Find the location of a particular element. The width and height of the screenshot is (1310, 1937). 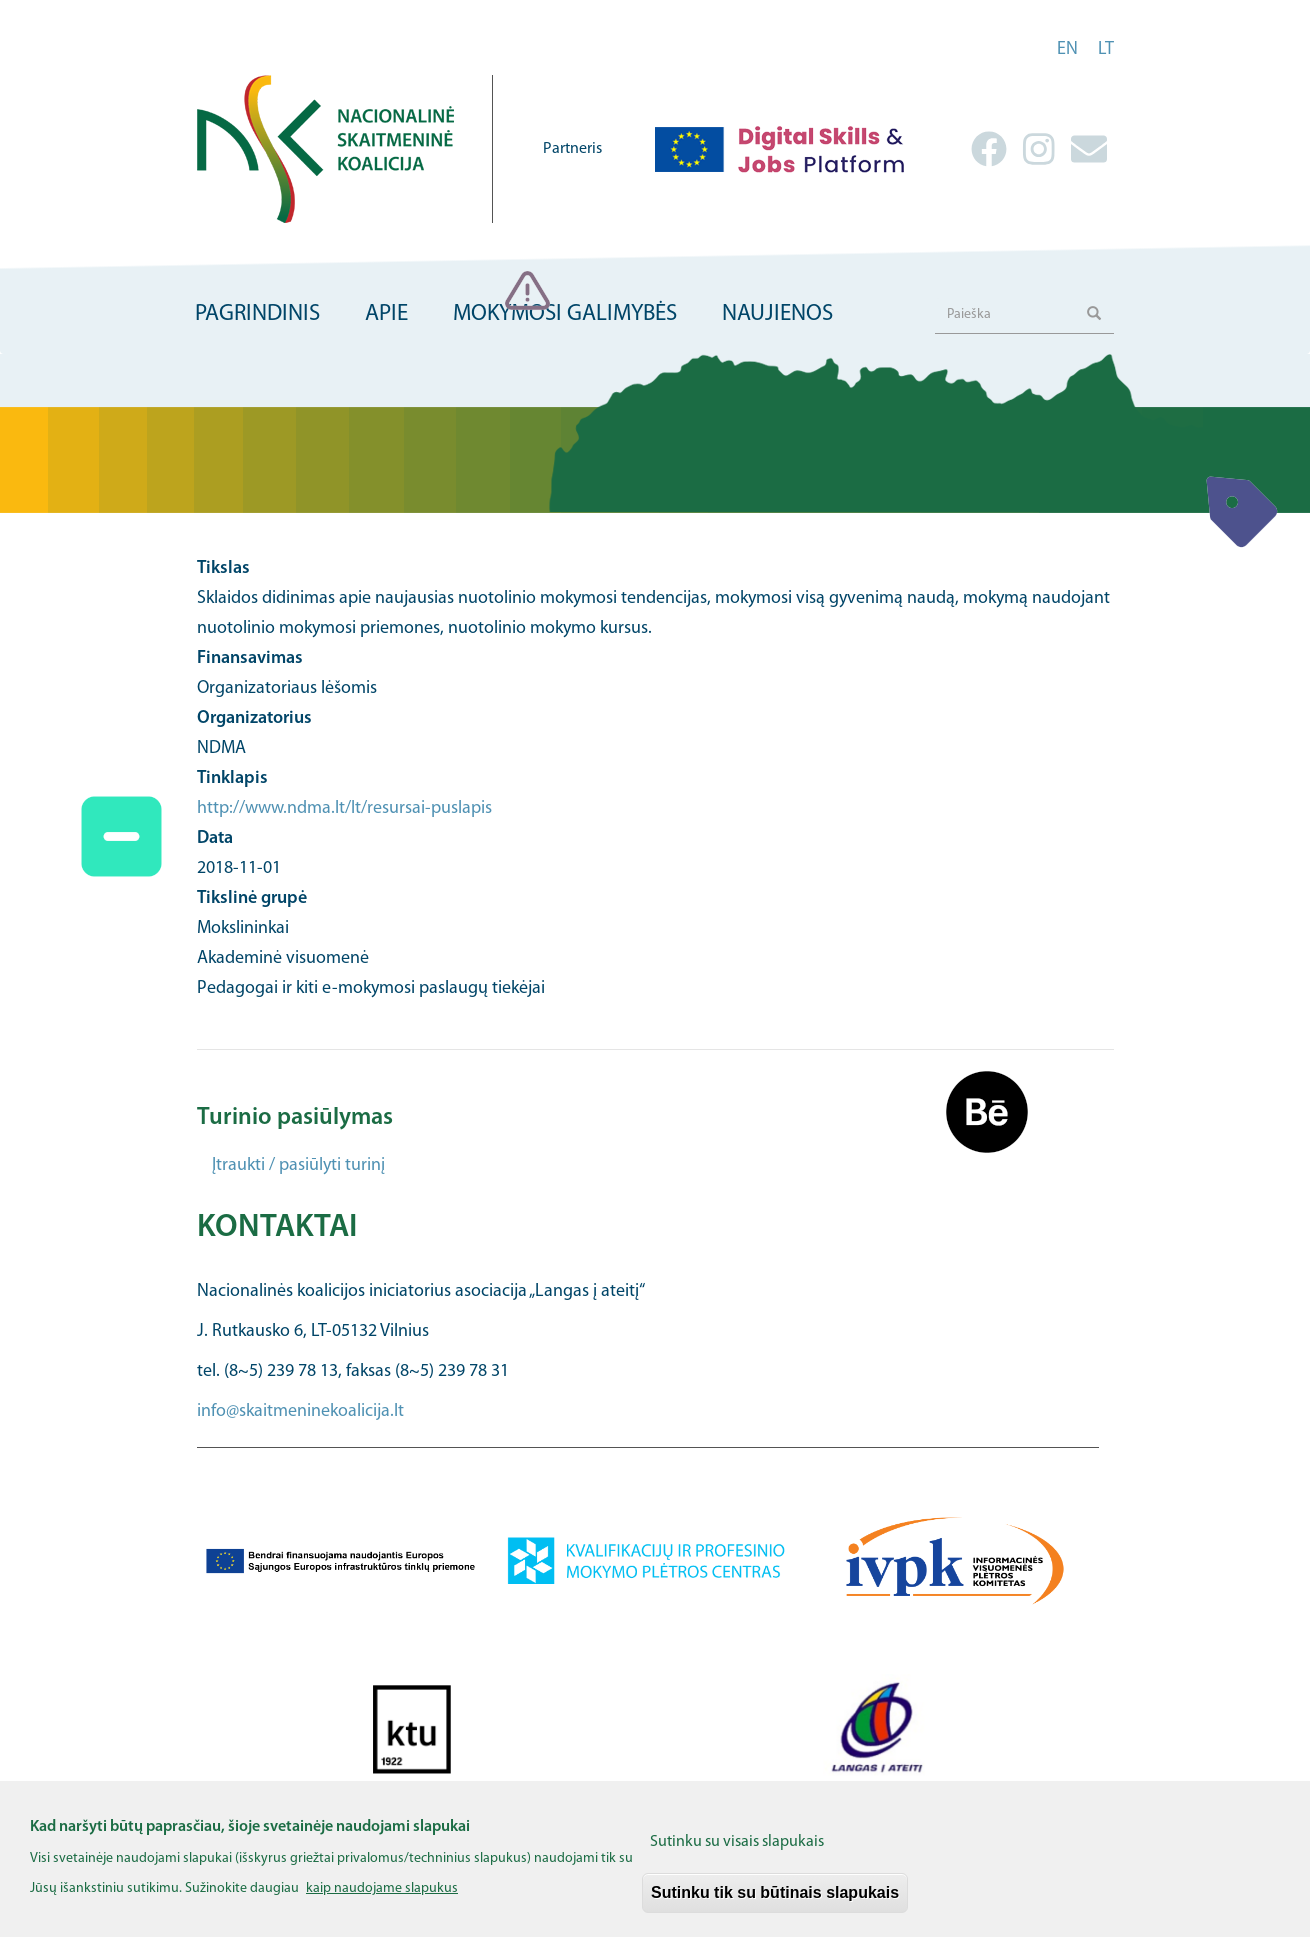

view Behance portfolio is located at coordinates (987, 1112).